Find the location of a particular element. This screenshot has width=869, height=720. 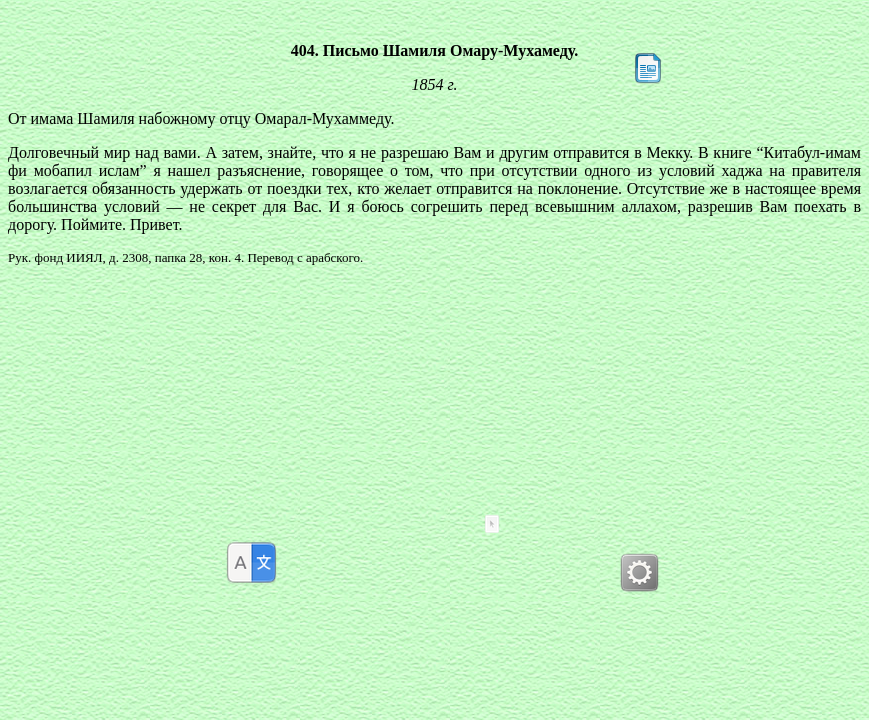

open a libreoffice writer document is located at coordinates (648, 68).